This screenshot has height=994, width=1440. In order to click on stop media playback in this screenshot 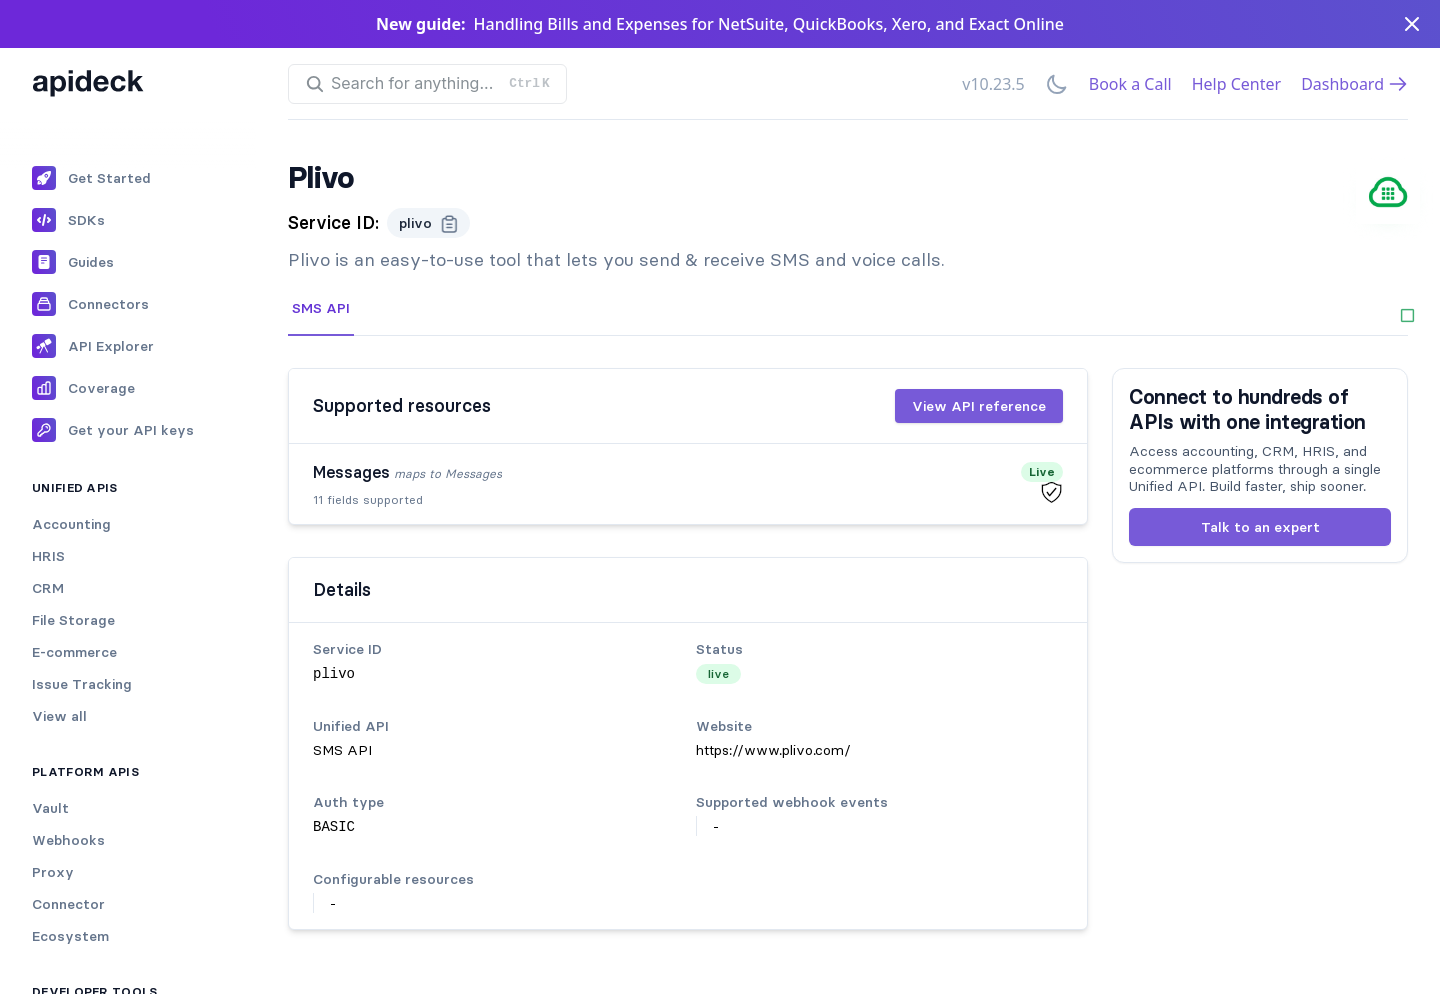, I will do `click(1407, 315)`.